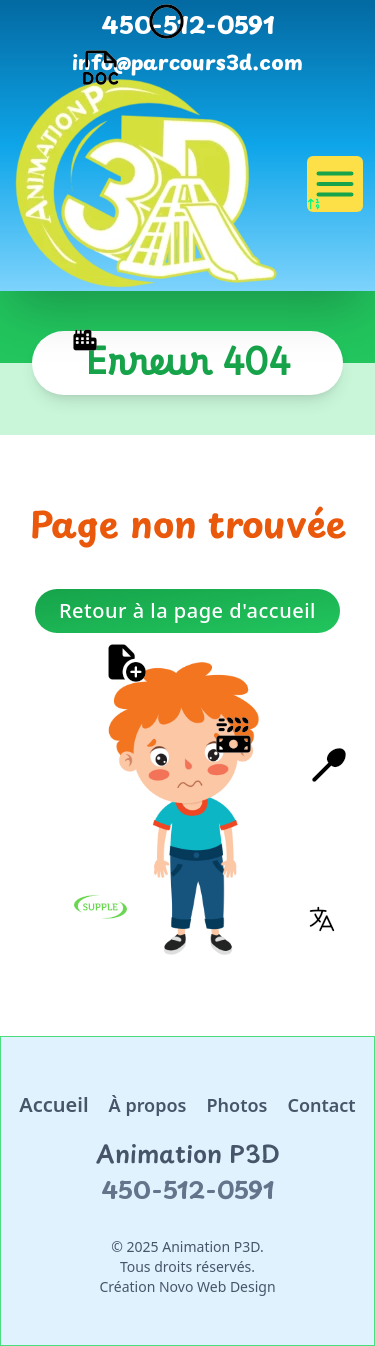 The height and width of the screenshot is (1346, 375). Describe the element at coordinates (322, 919) in the screenshot. I see `change language settings` at that location.